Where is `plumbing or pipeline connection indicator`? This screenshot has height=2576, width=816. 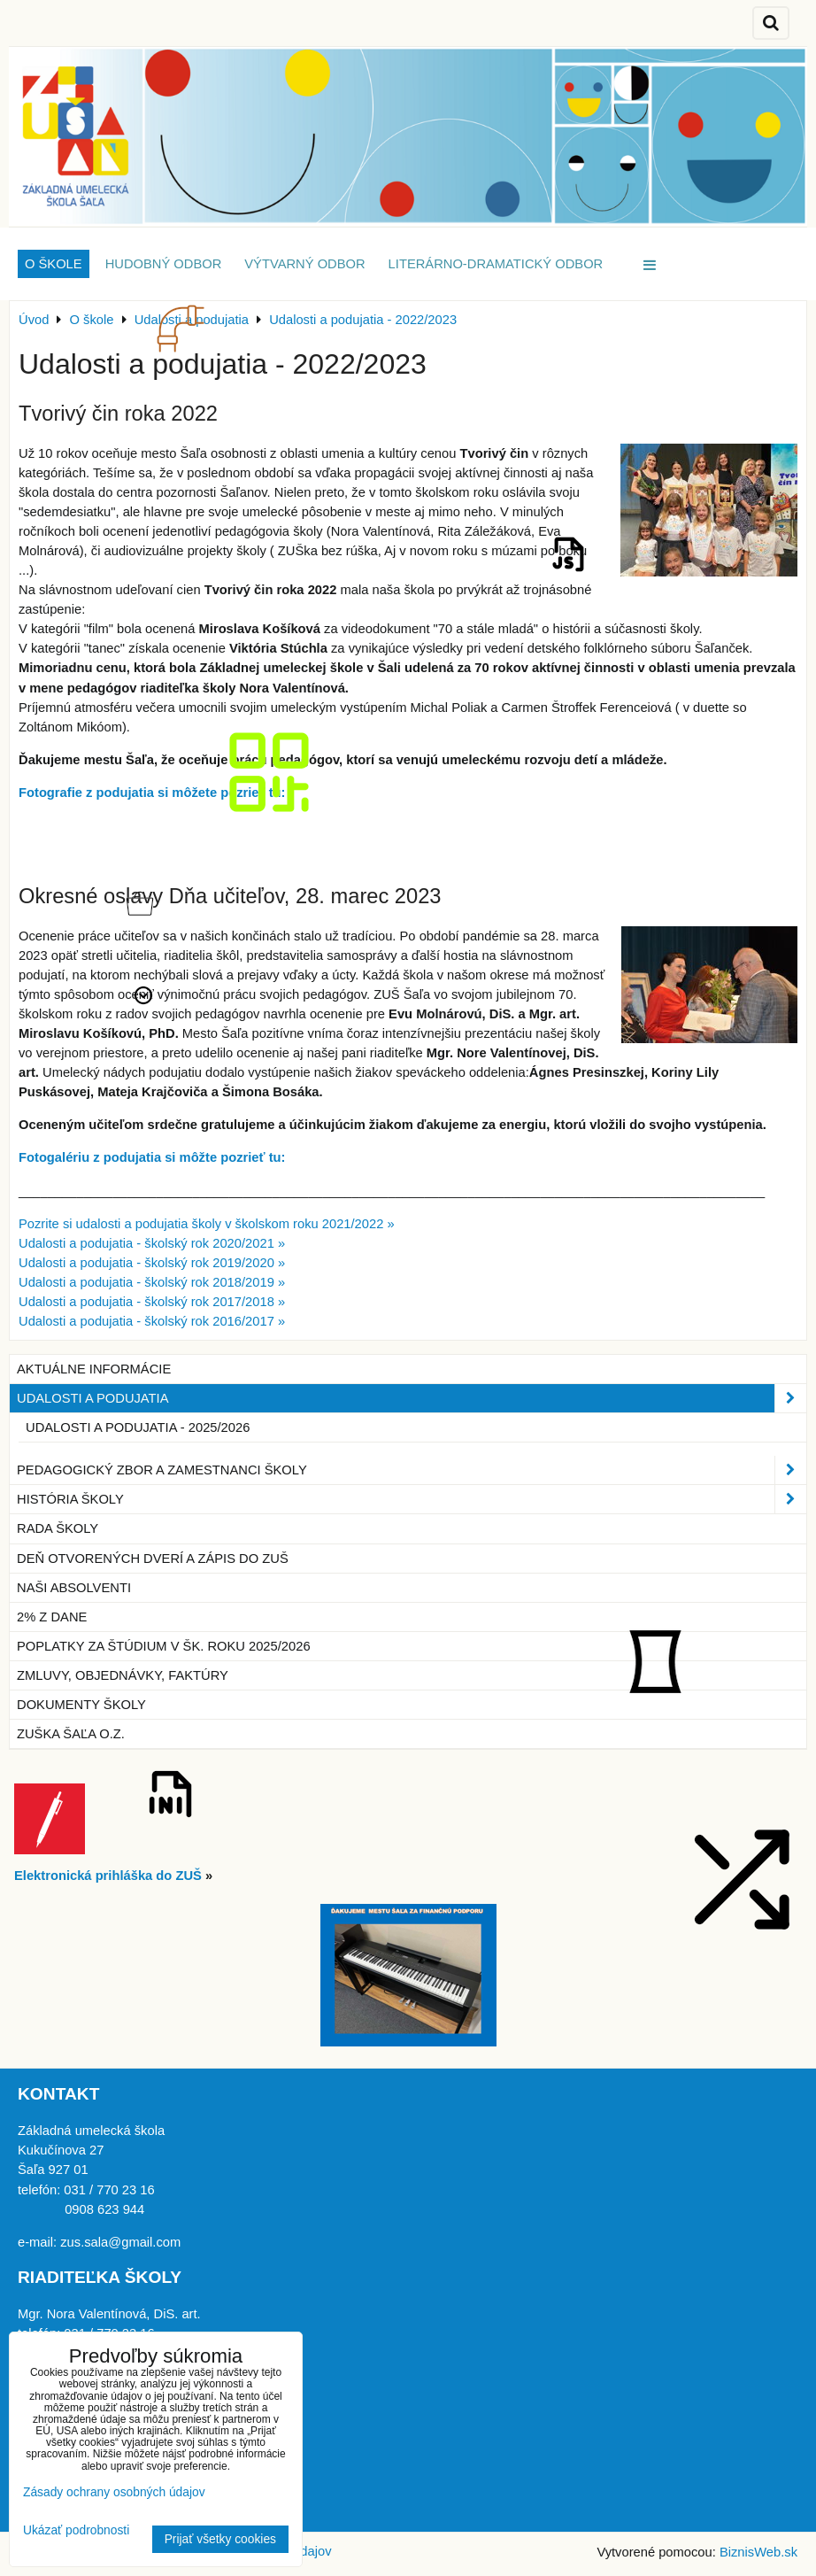
plumbing or pipeline connection indicator is located at coordinates (179, 327).